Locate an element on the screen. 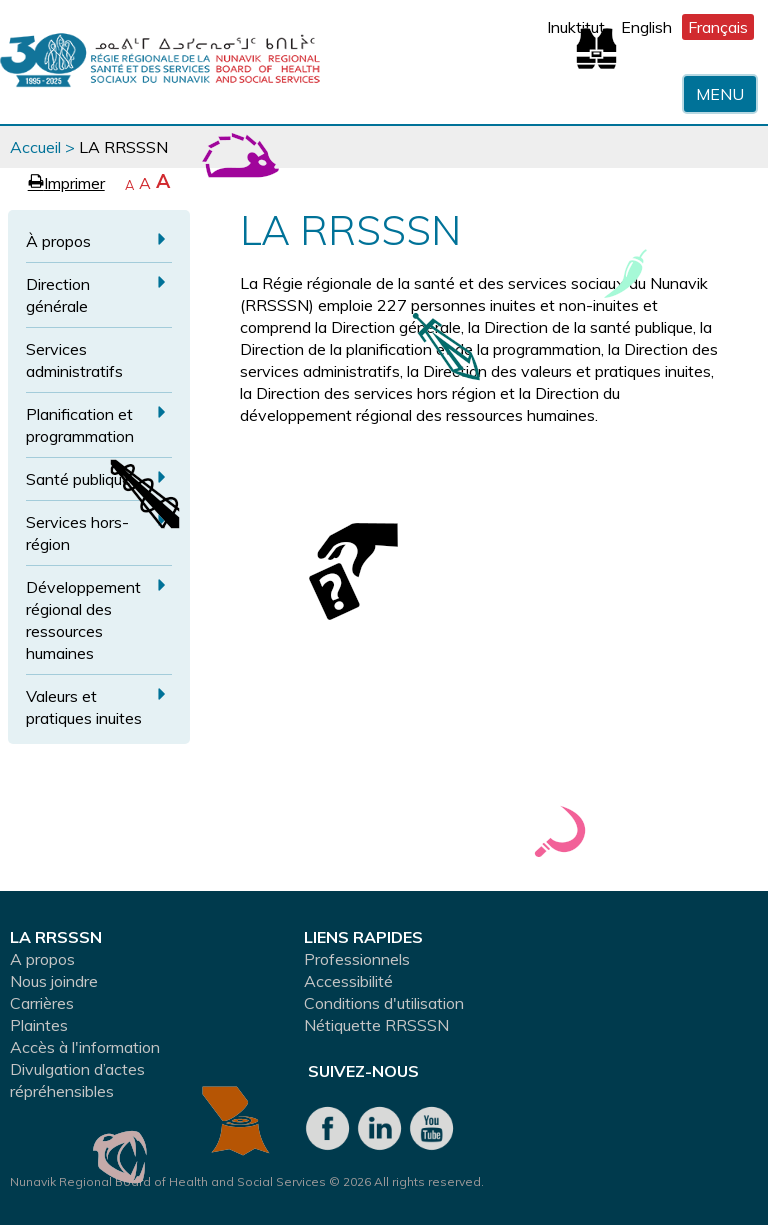 The width and height of the screenshot is (768, 1225). access safety equipment or gear settings is located at coordinates (596, 48).